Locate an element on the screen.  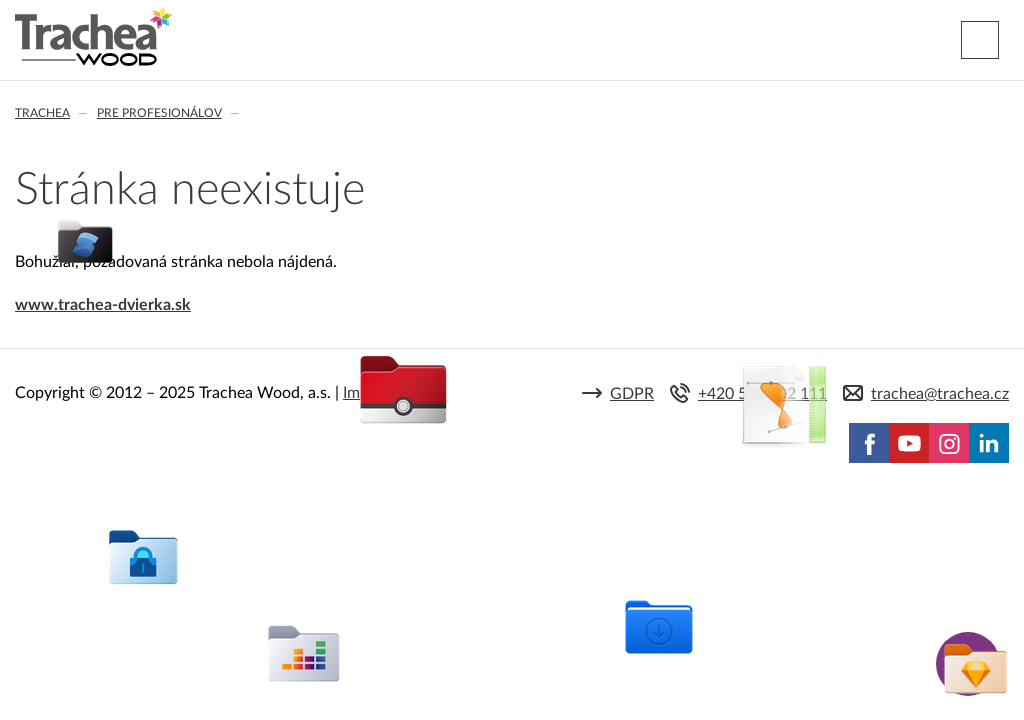
access microsoft intune company portal managed files is located at coordinates (143, 559).